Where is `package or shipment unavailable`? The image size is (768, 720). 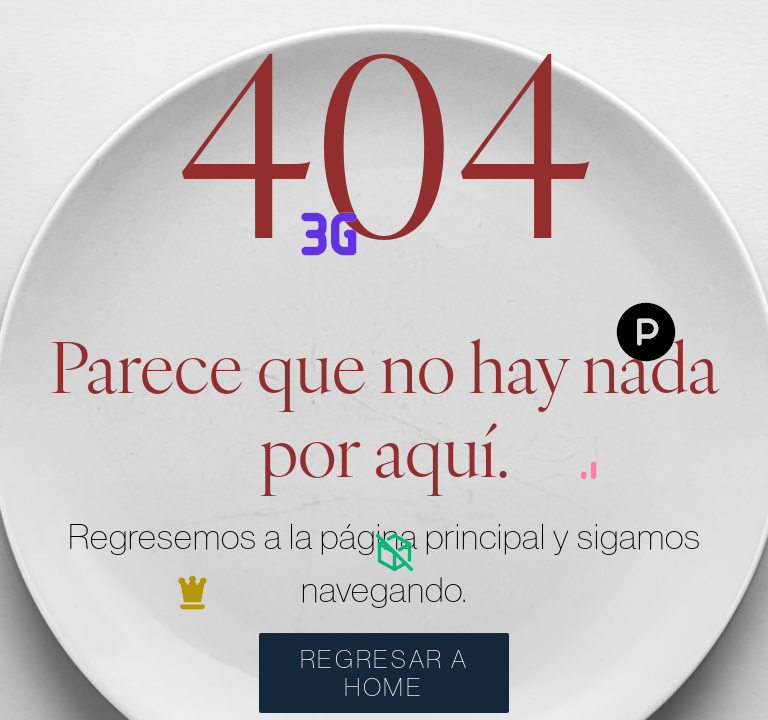 package or shipment unavailable is located at coordinates (394, 552).